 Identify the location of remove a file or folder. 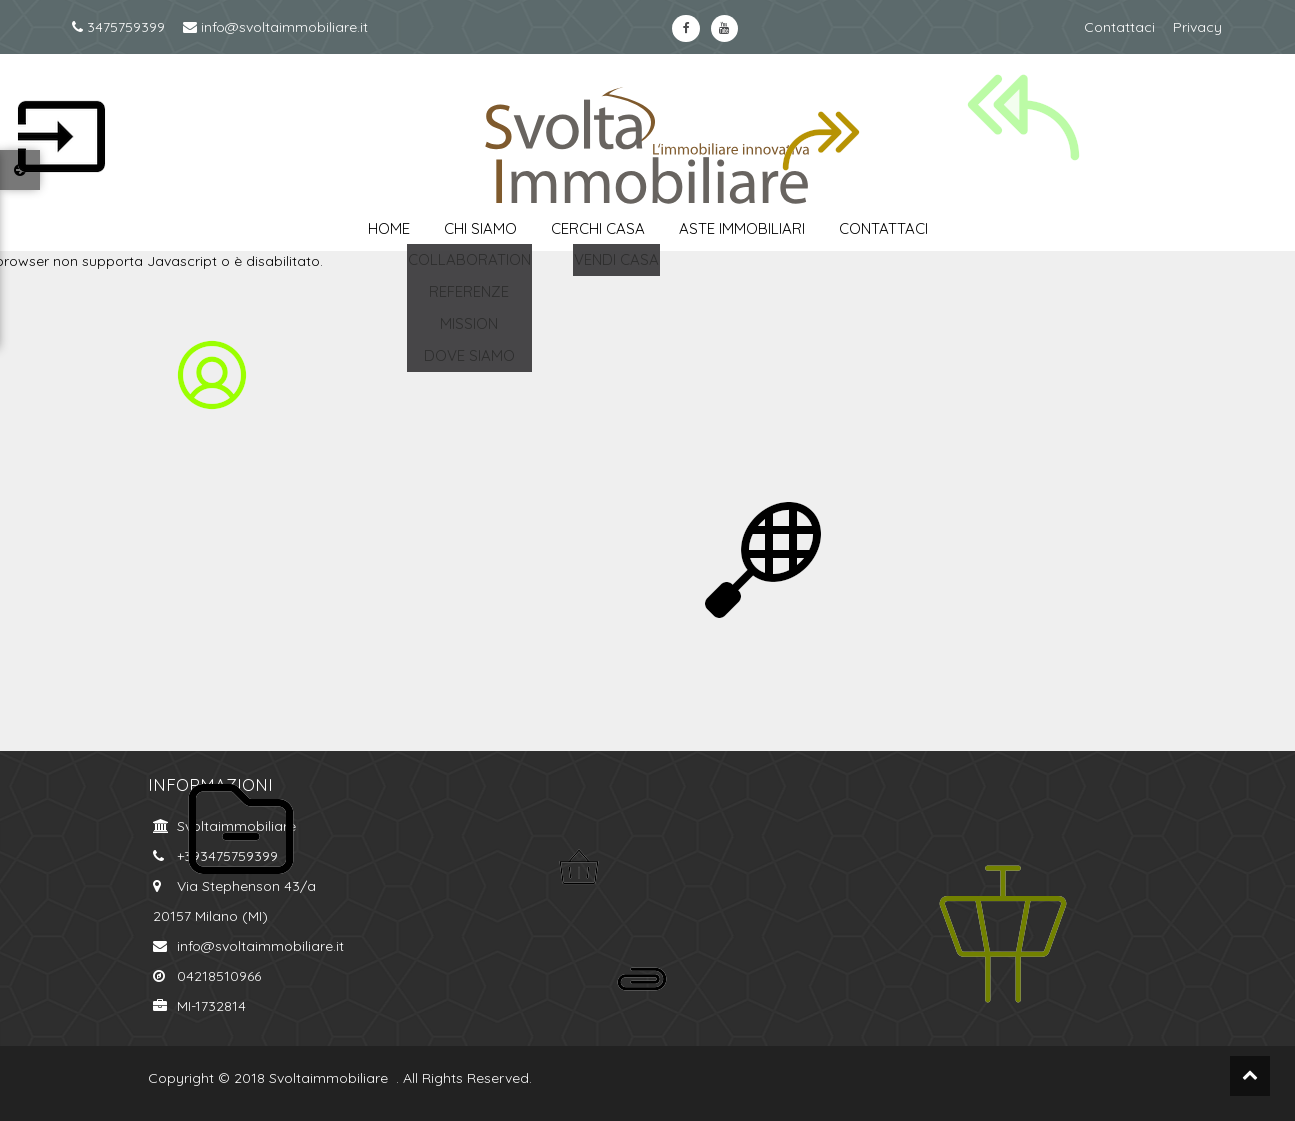
(241, 829).